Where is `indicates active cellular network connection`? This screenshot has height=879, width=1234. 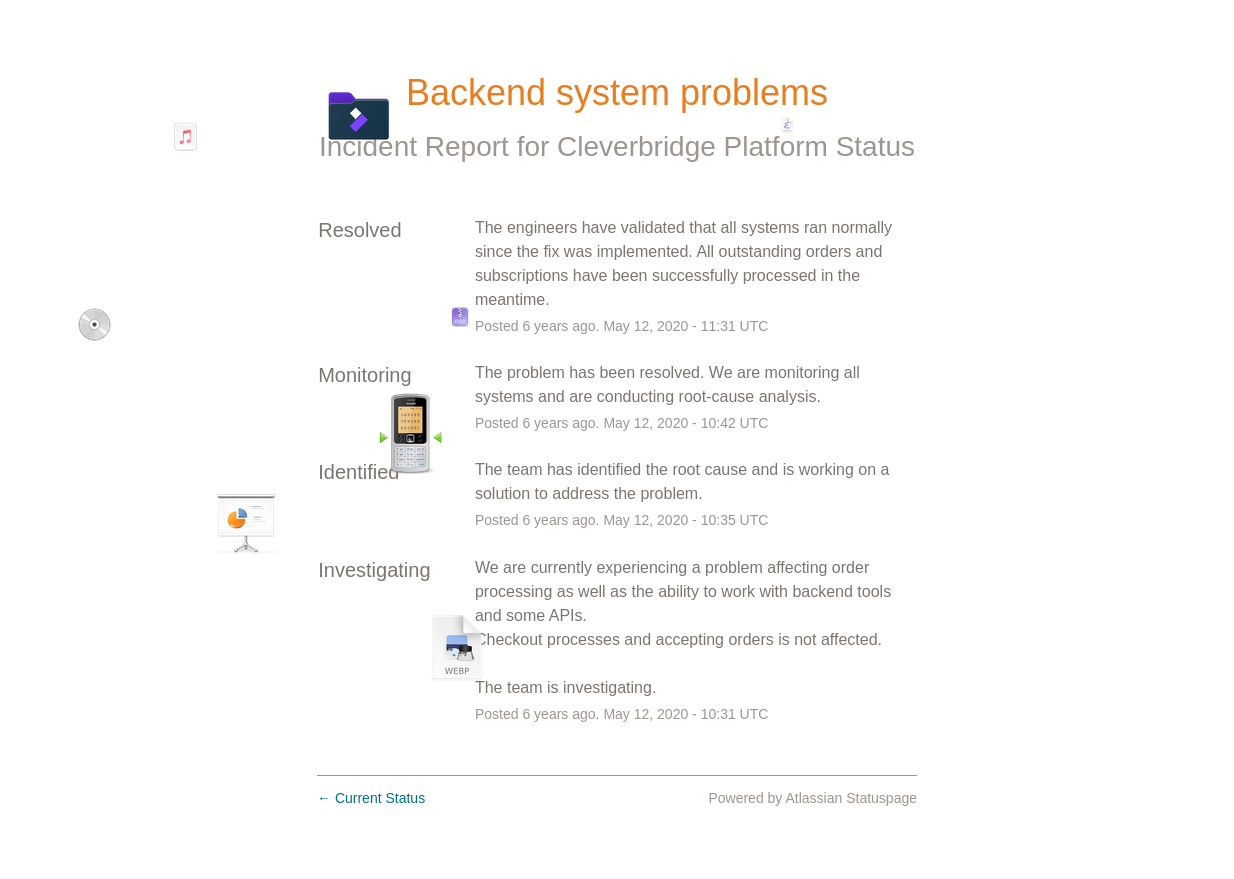
indicates active cellular network connection is located at coordinates (411, 434).